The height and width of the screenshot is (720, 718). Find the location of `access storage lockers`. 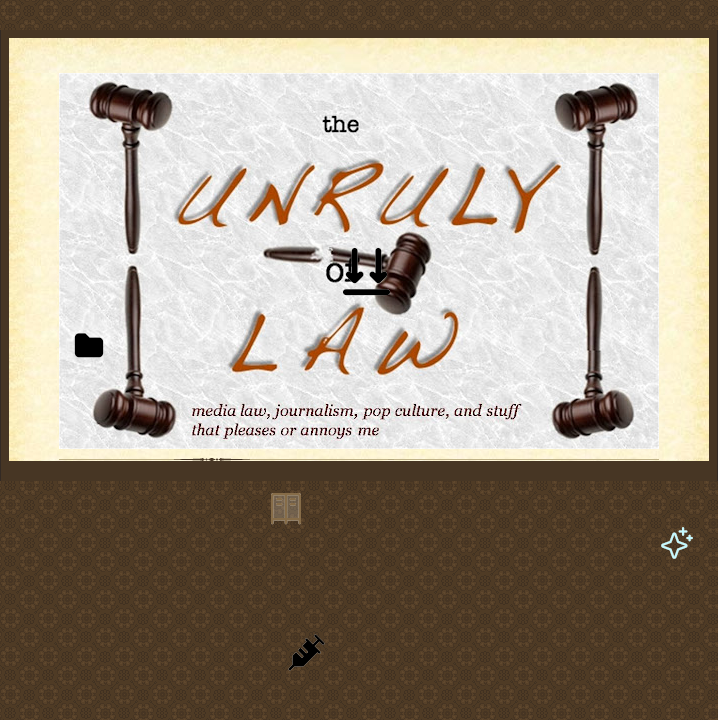

access storage lockers is located at coordinates (286, 508).